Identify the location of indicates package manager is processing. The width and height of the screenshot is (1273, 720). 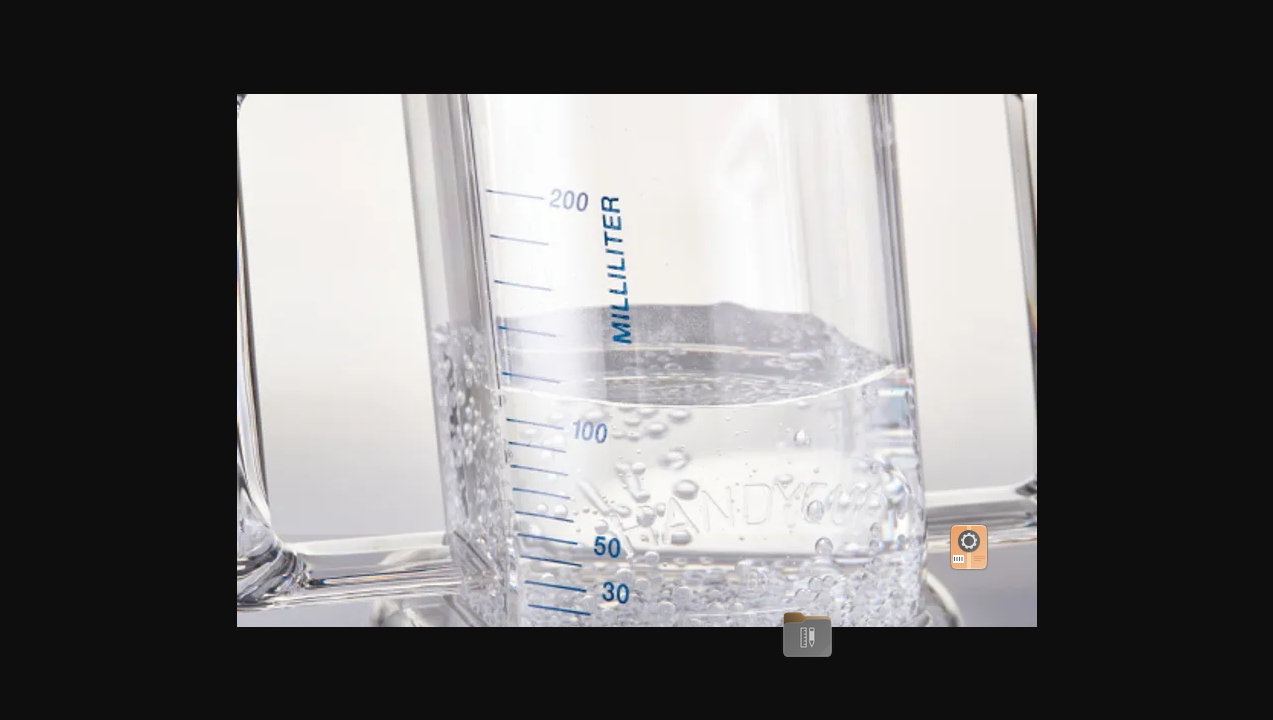
(969, 547).